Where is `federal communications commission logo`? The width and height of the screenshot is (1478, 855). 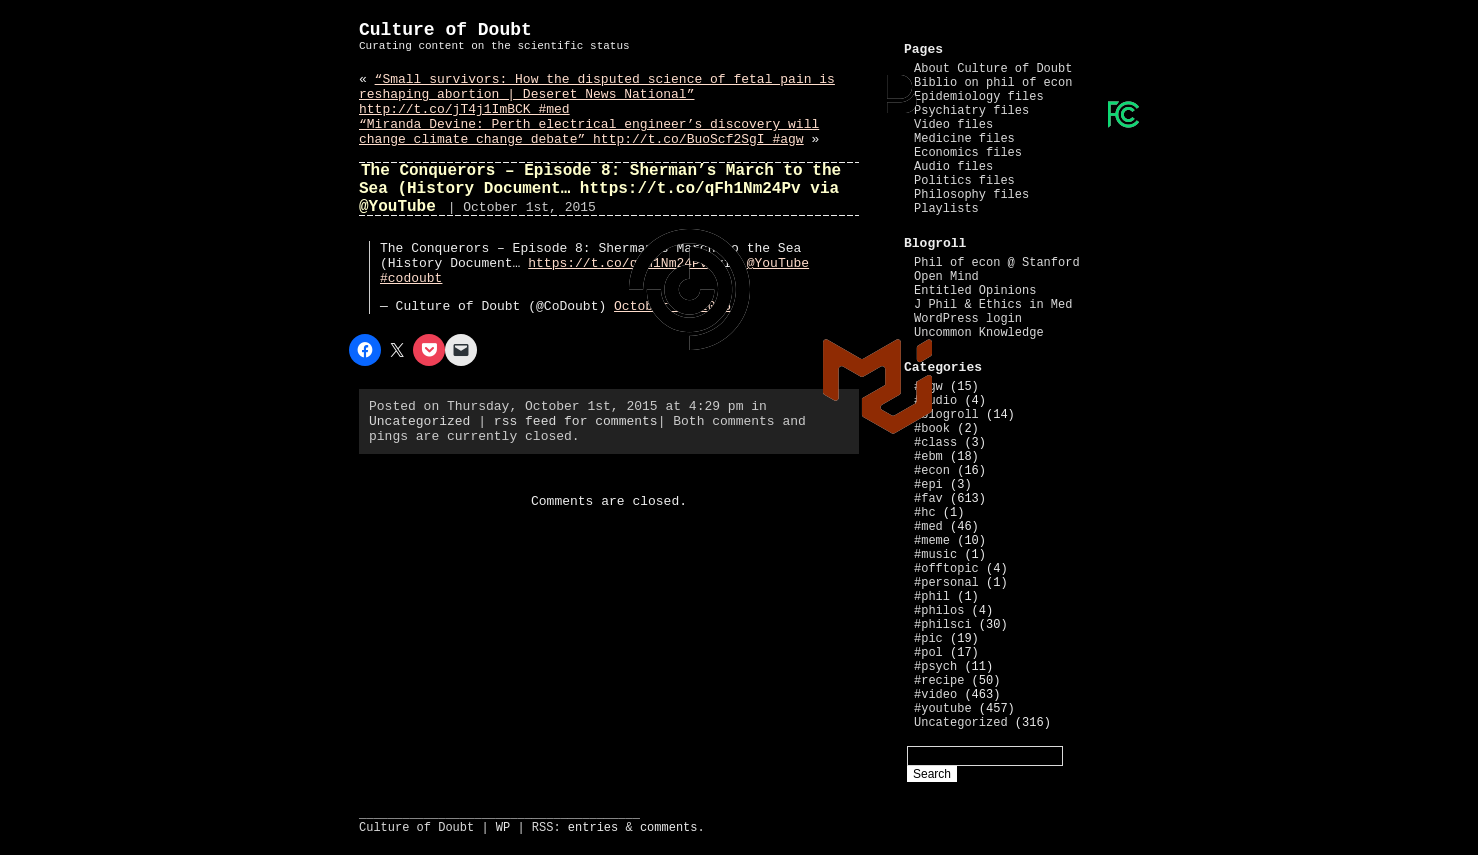 federal communications commission logo is located at coordinates (1123, 114).